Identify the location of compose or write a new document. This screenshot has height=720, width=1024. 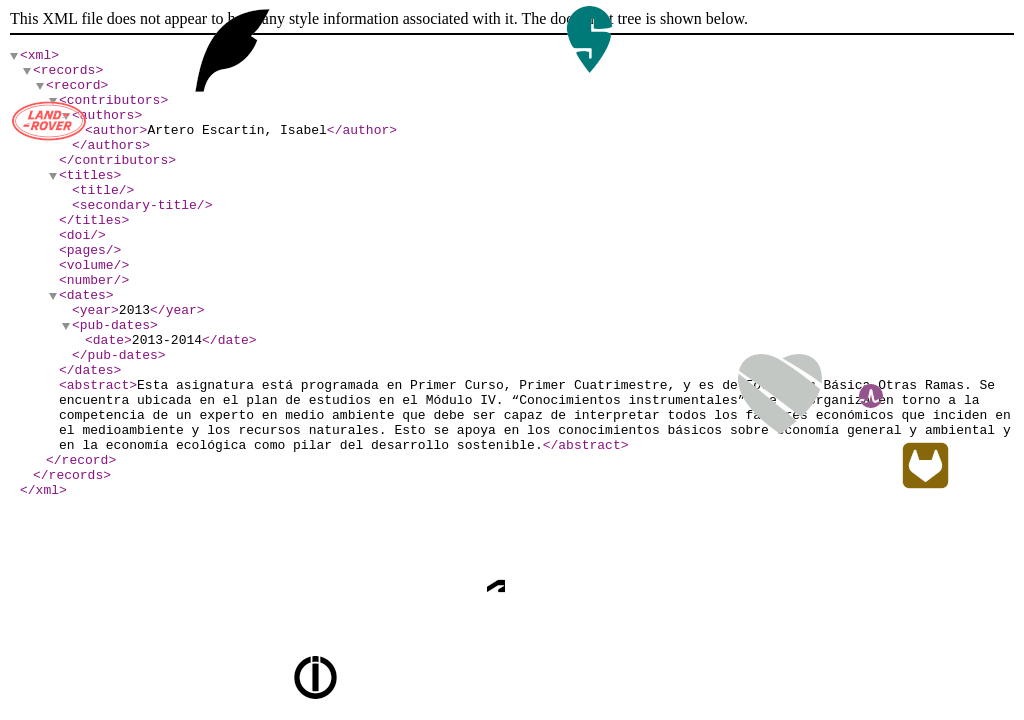
(232, 50).